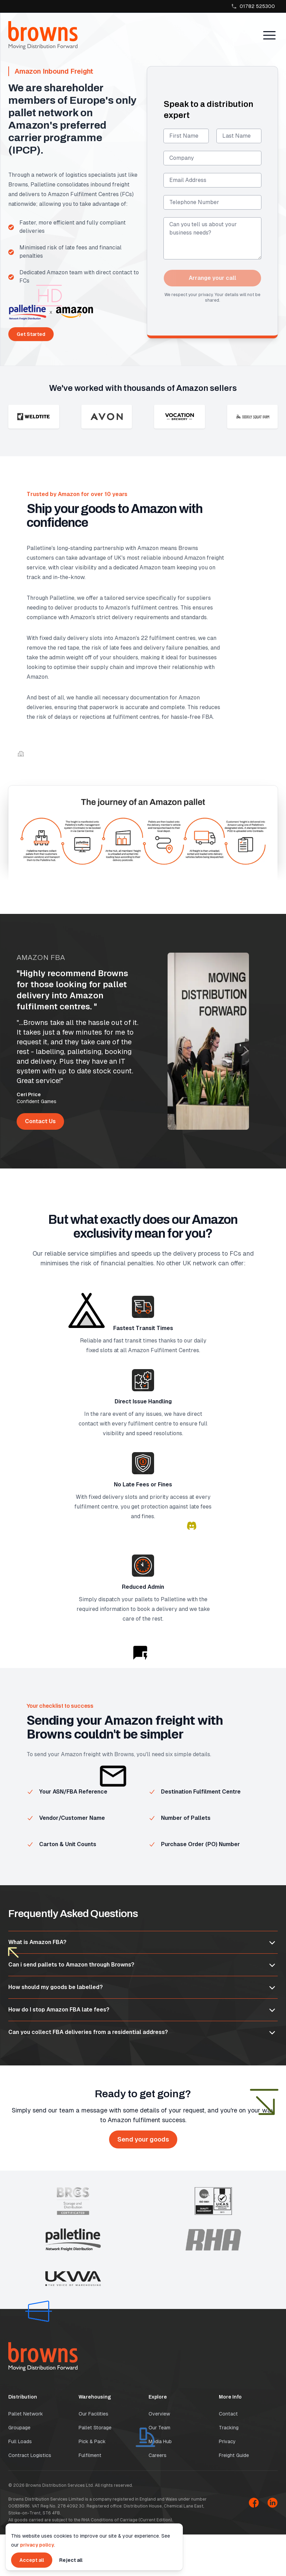  Describe the element at coordinates (264, 2103) in the screenshot. I see `move item to bottom-right corner` at that location.